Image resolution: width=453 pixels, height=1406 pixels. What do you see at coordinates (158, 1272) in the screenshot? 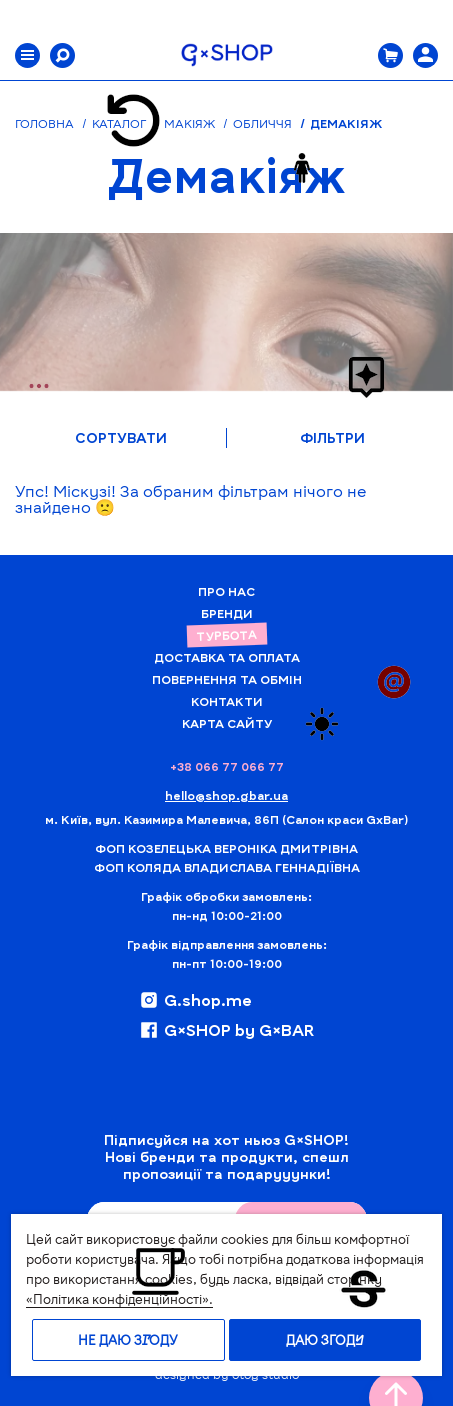
I see `find nearby coffee shops or cafes` at bounding box center [158, 1272].